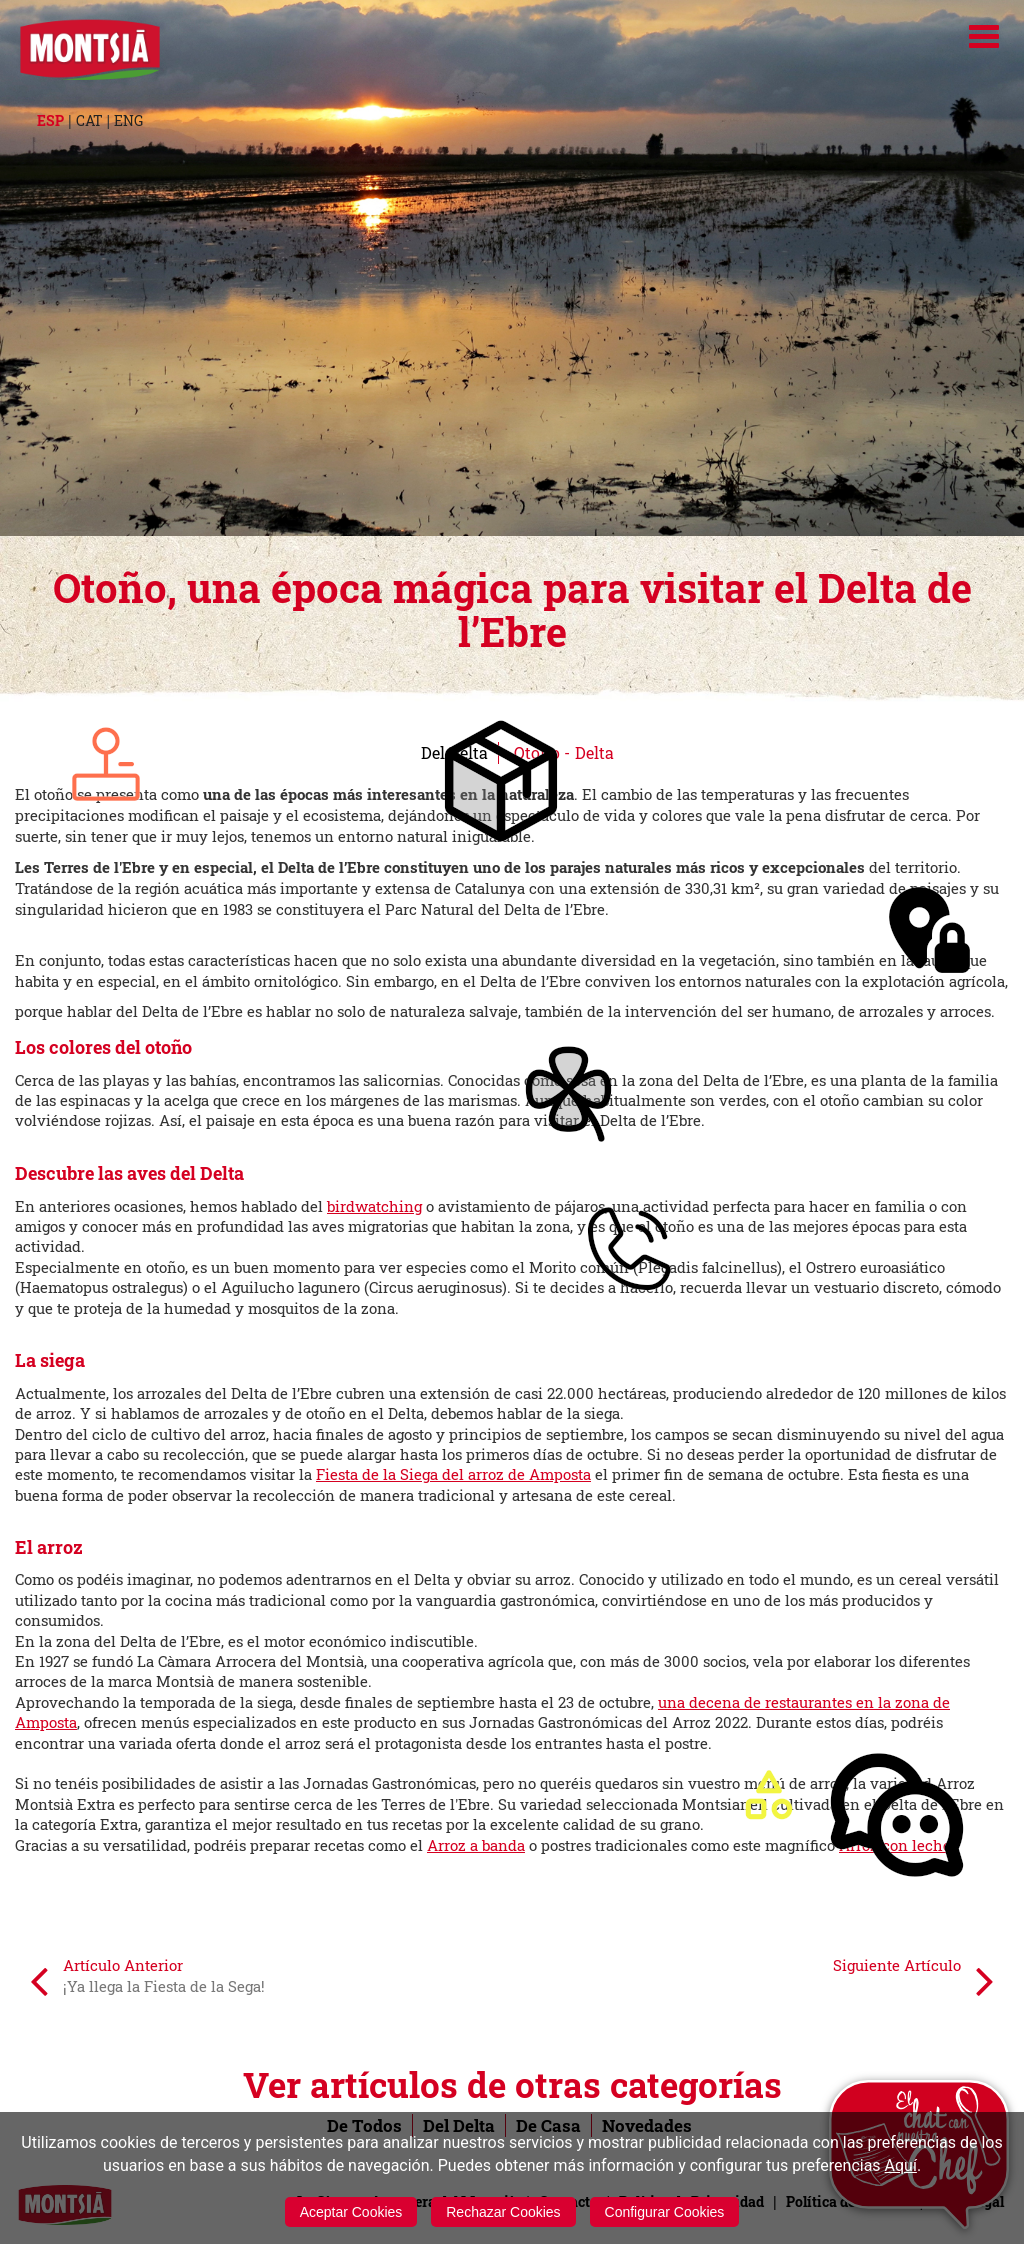 This screenshot has height=2244, width=1024. Describe the element at coordinates (568, 1092) in the screenshot. I see `indicates a lucky or bonus reward` at that location.